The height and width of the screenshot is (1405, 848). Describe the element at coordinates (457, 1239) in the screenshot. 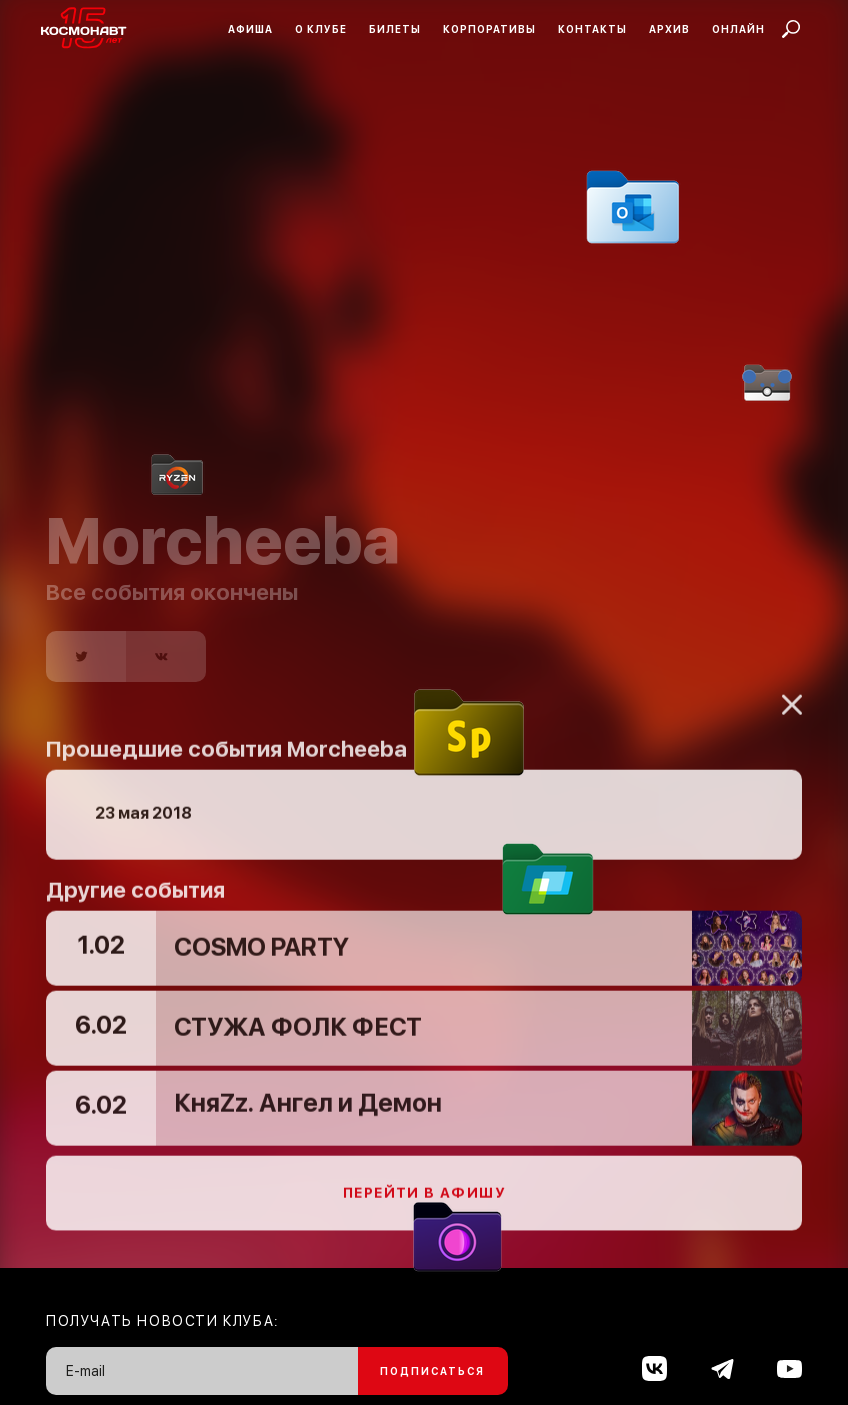

I see `open wondershare demoair folder` at that location.